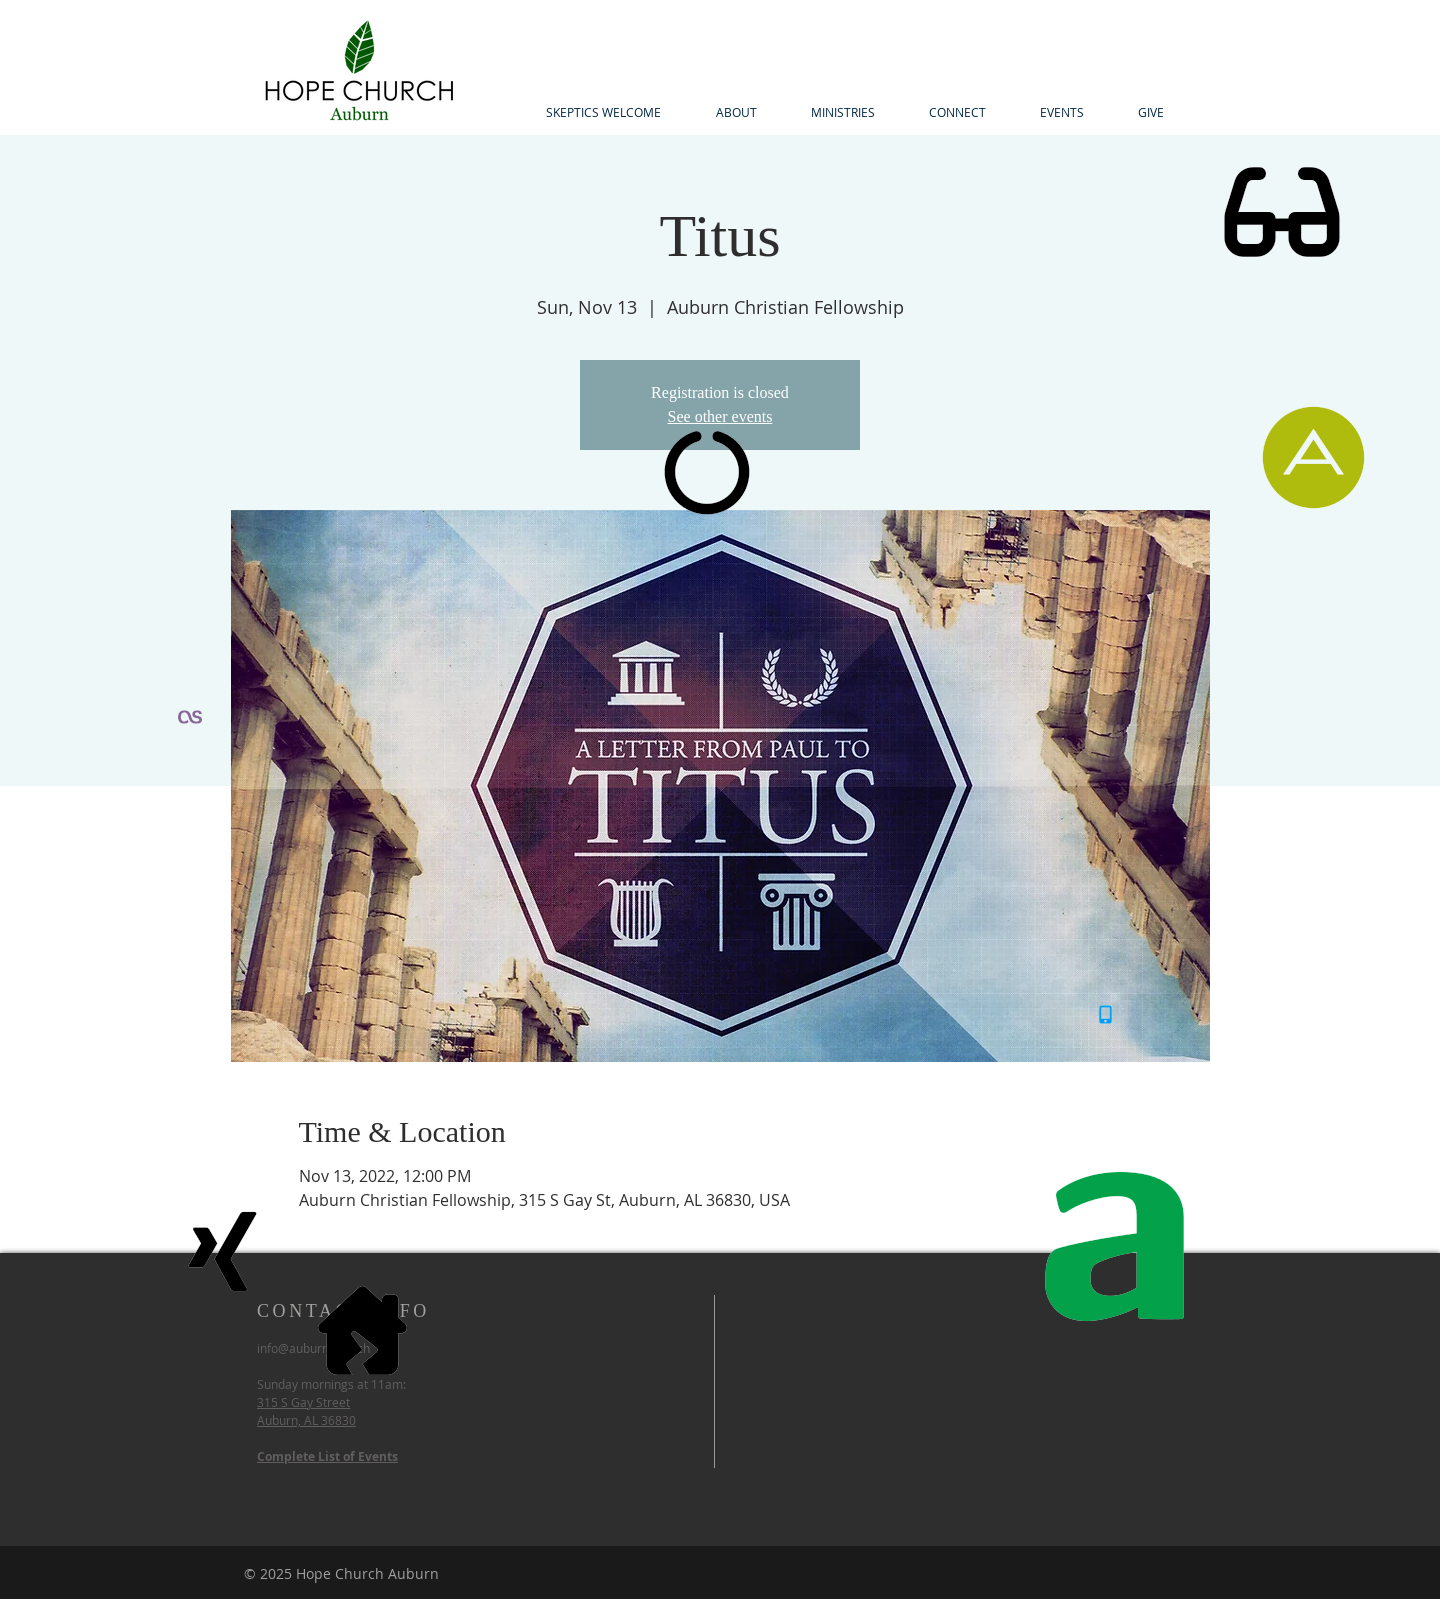 This screenshot has width=1440, height=1599. What do you see at coordinates (222, 1251) in the screenshot?
I see `link to xing professional network profile` at bounding box center [222, 1251].